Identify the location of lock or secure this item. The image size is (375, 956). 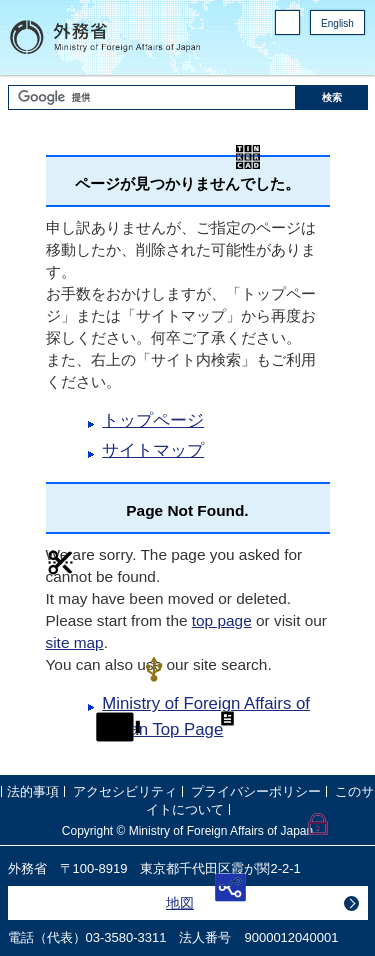
(318, 824).